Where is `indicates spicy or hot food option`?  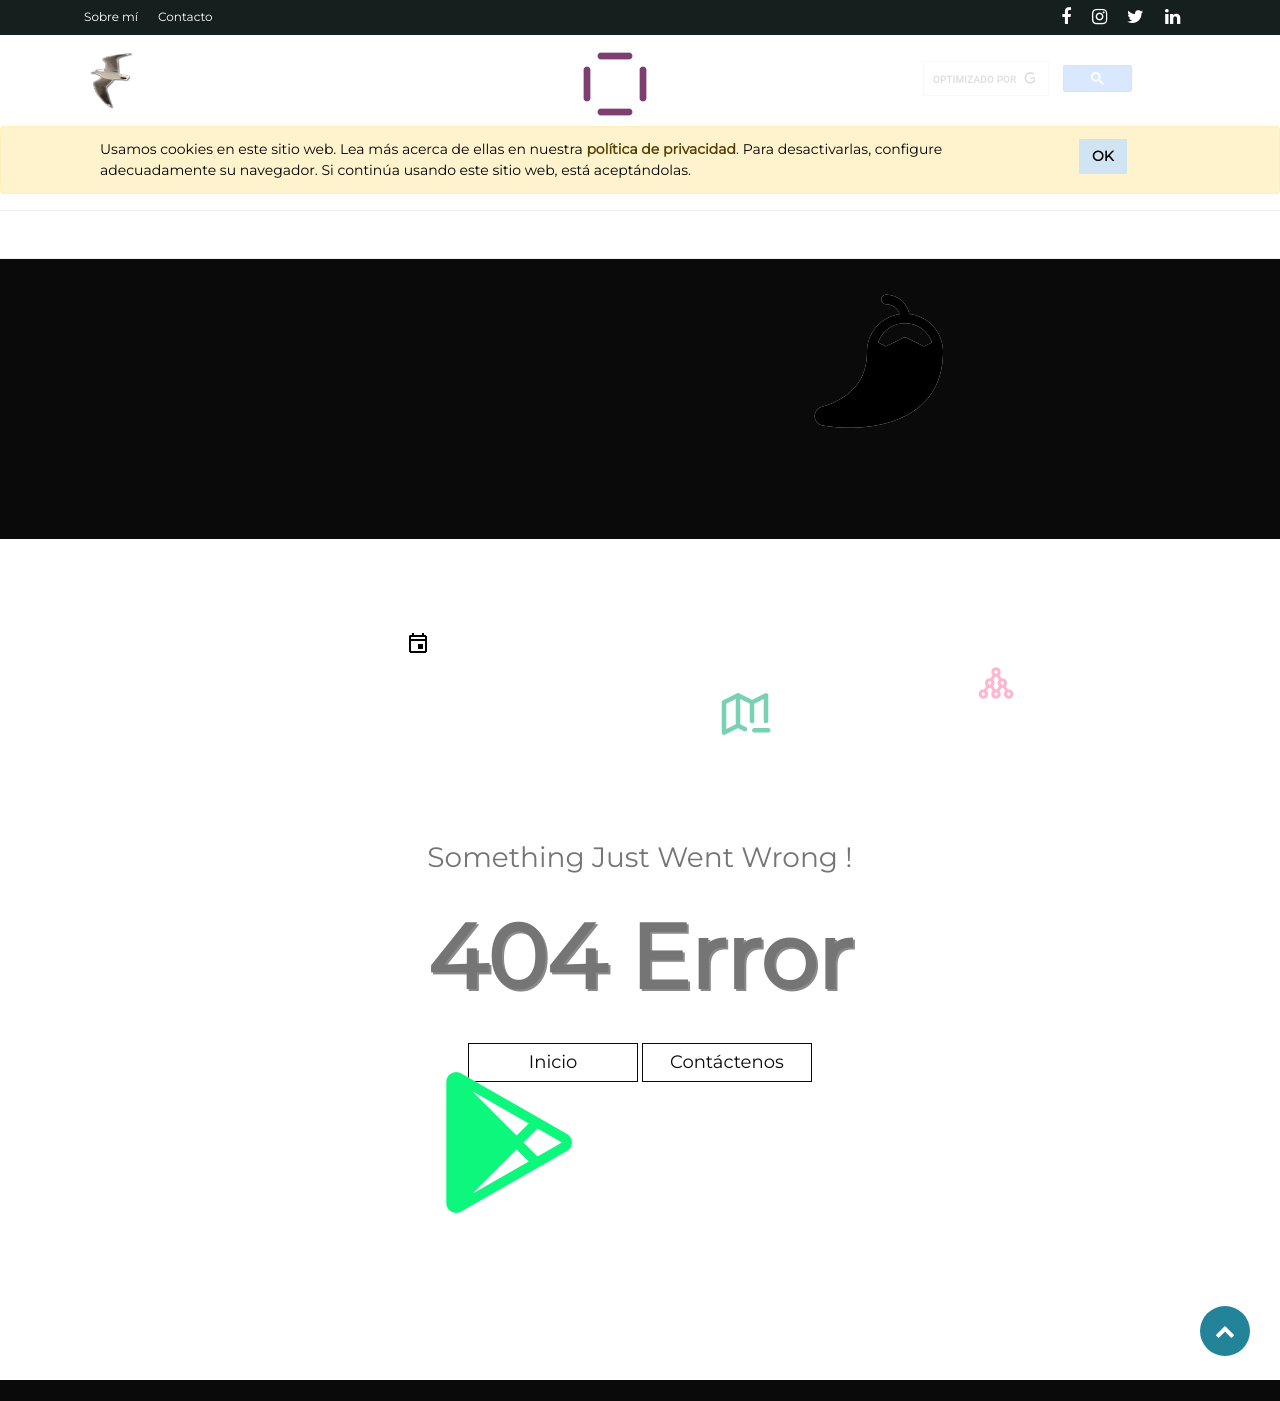 indicates spicy or hot food option is located at coordinates (886, 366).